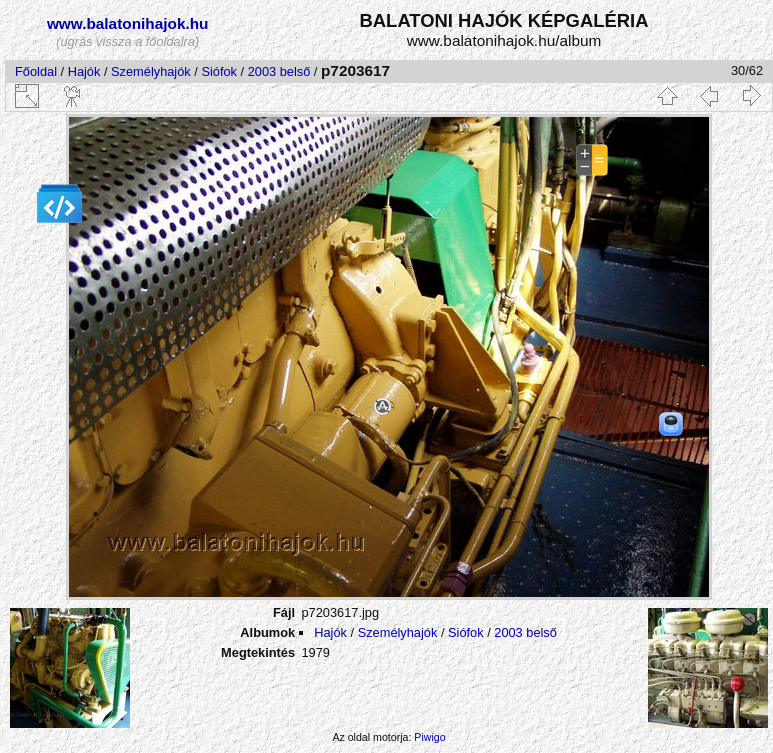 Image resolution: width=773 pixels, height=753 pixels. Describe the element at coordinates (382, 406) in the screenshot. I see `open the software updater application` at that location.